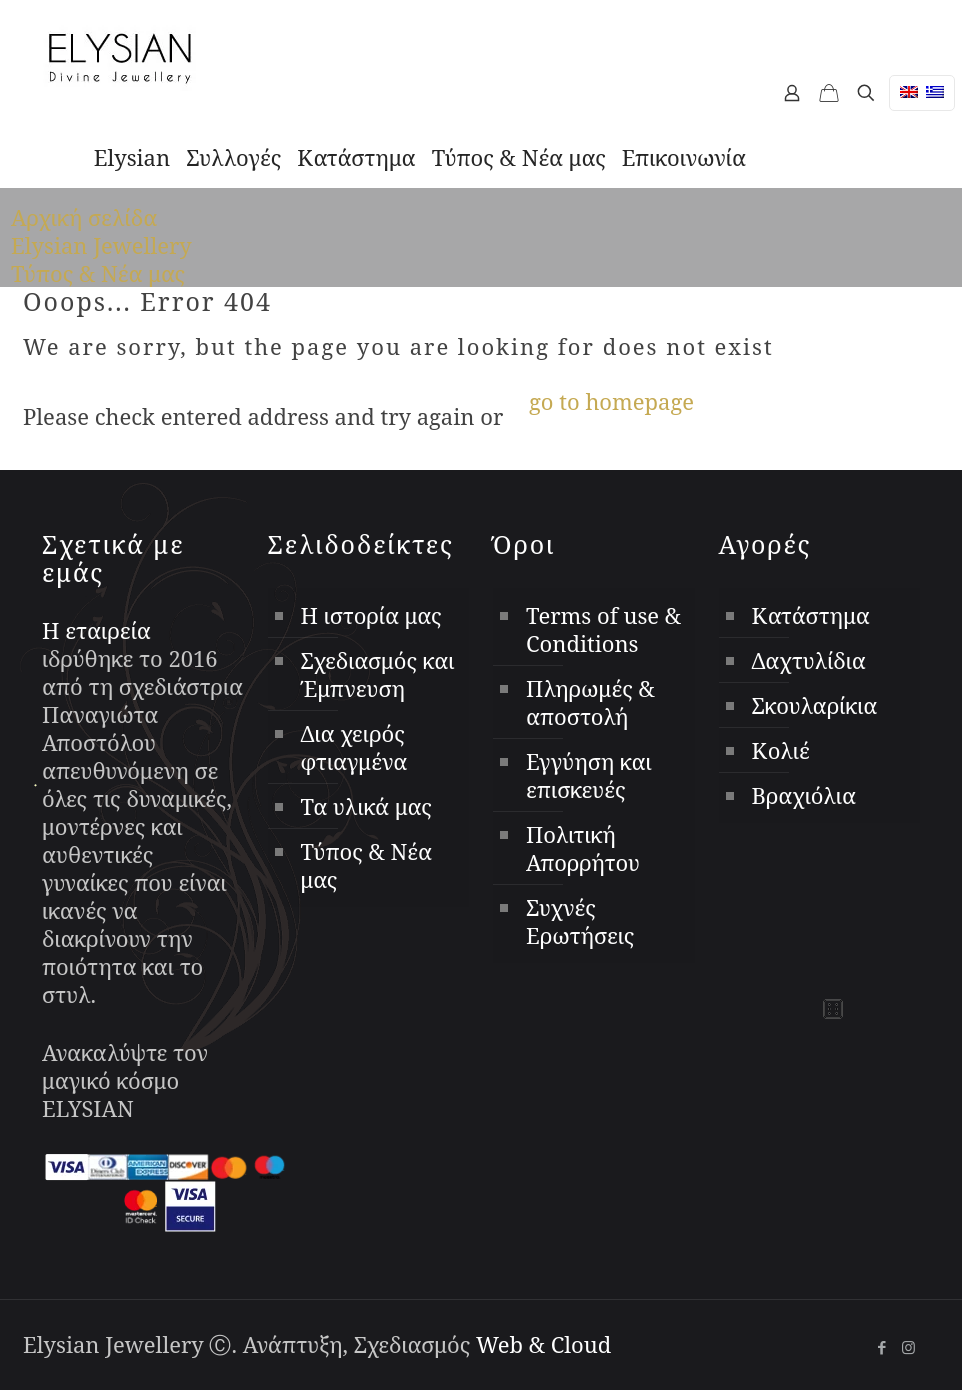  What do you see at coordinates (833, 1009) in the screenshot?
I see `randomize or shuffle content` at bounding box center [833, 1009].